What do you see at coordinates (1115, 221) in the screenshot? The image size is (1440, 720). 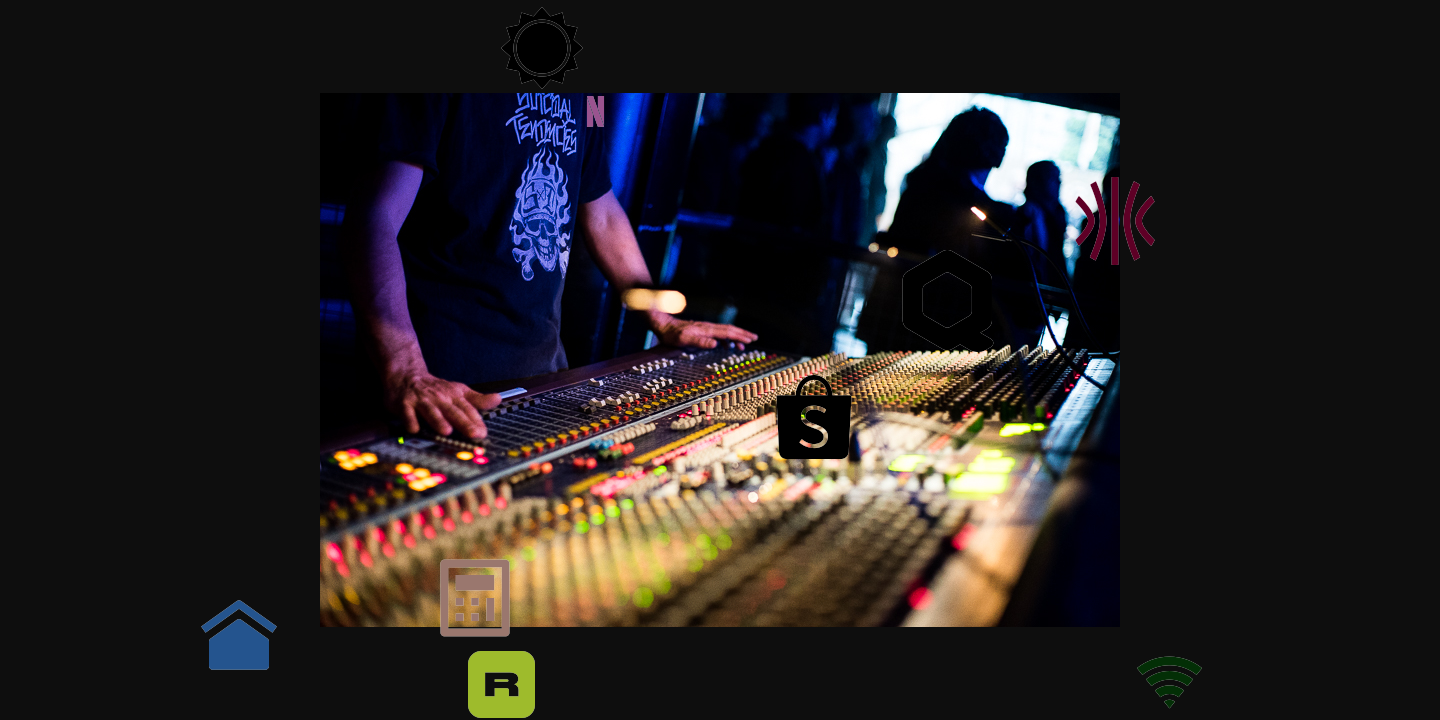 I see `talos logo` at bounding box center [1115, 221].